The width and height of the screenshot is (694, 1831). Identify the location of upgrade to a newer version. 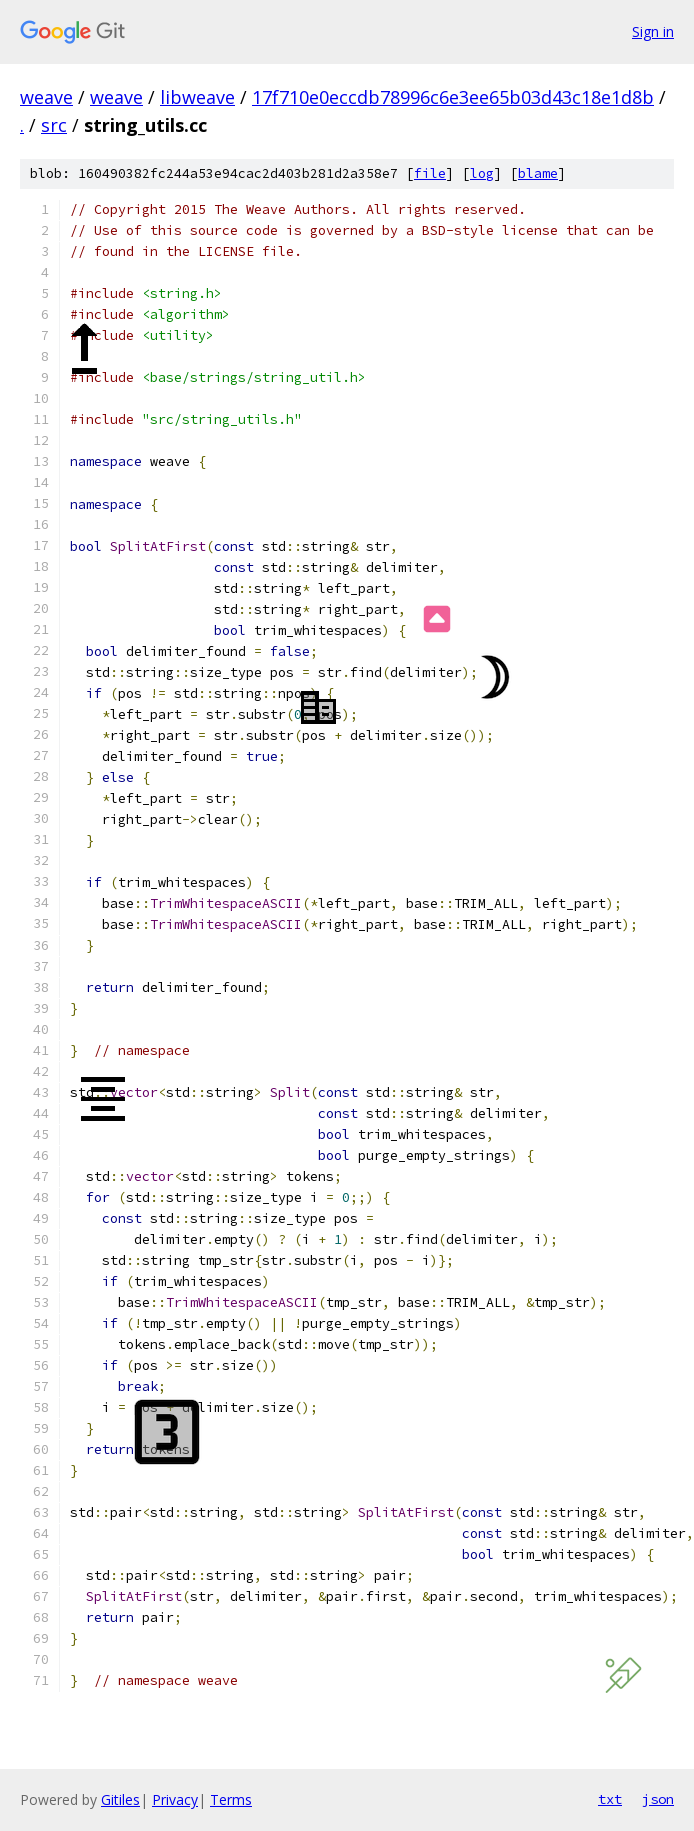
(84, 348).